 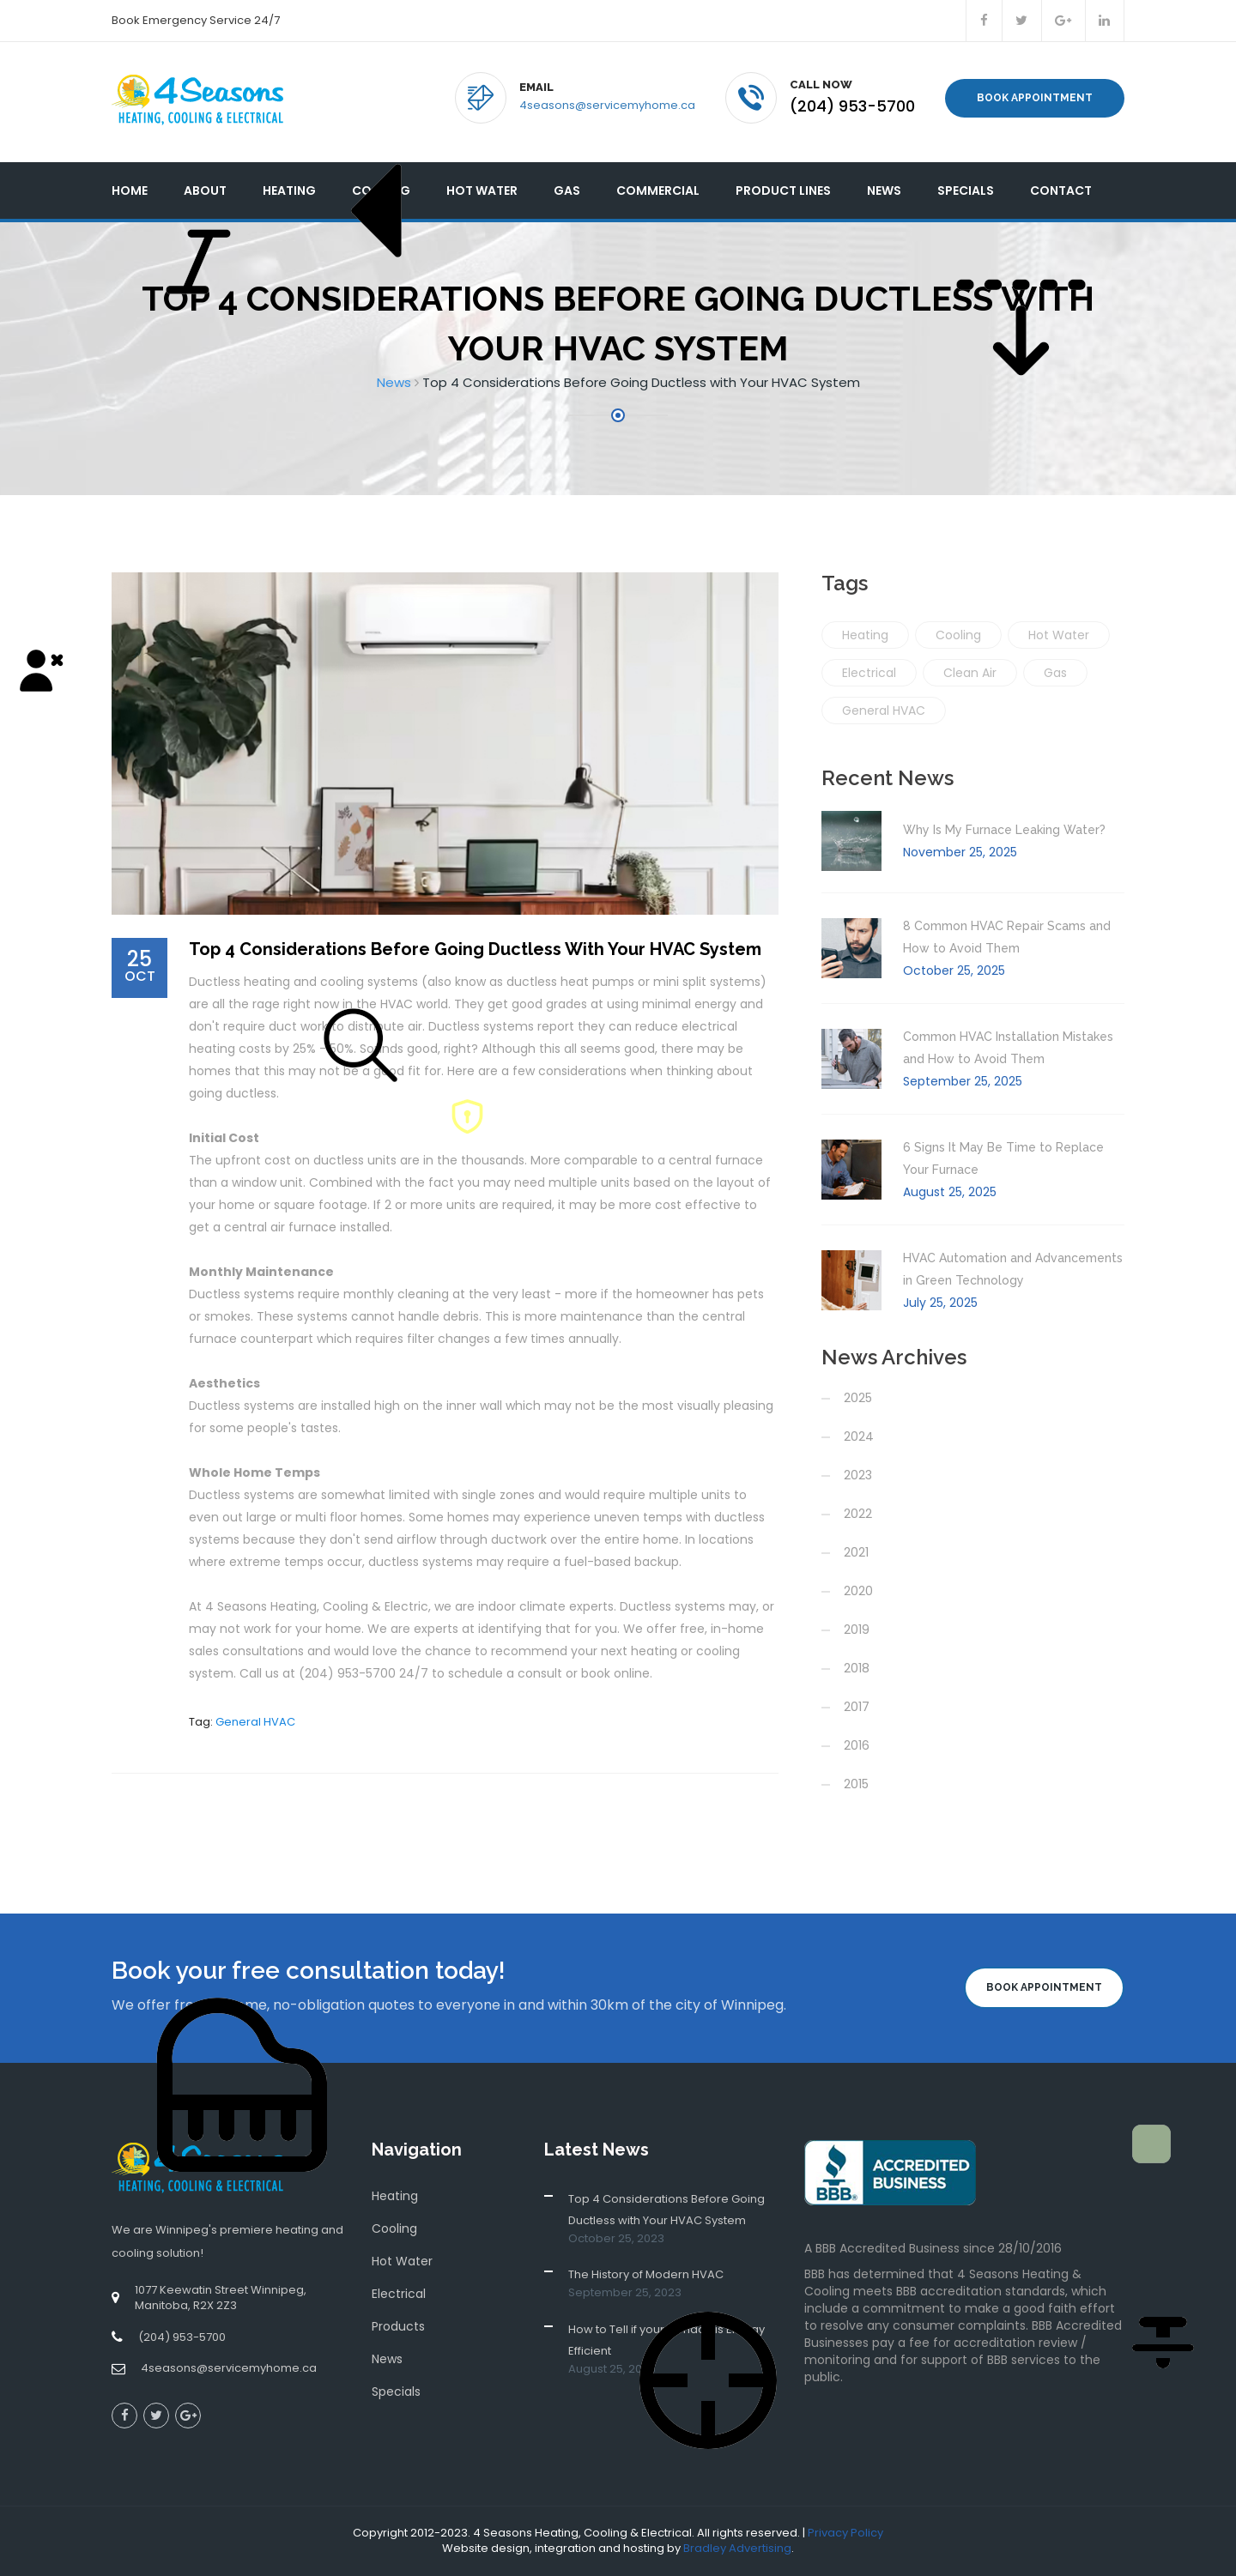 I want to click on expand collapsed content below, so click(x=1021, y=326).